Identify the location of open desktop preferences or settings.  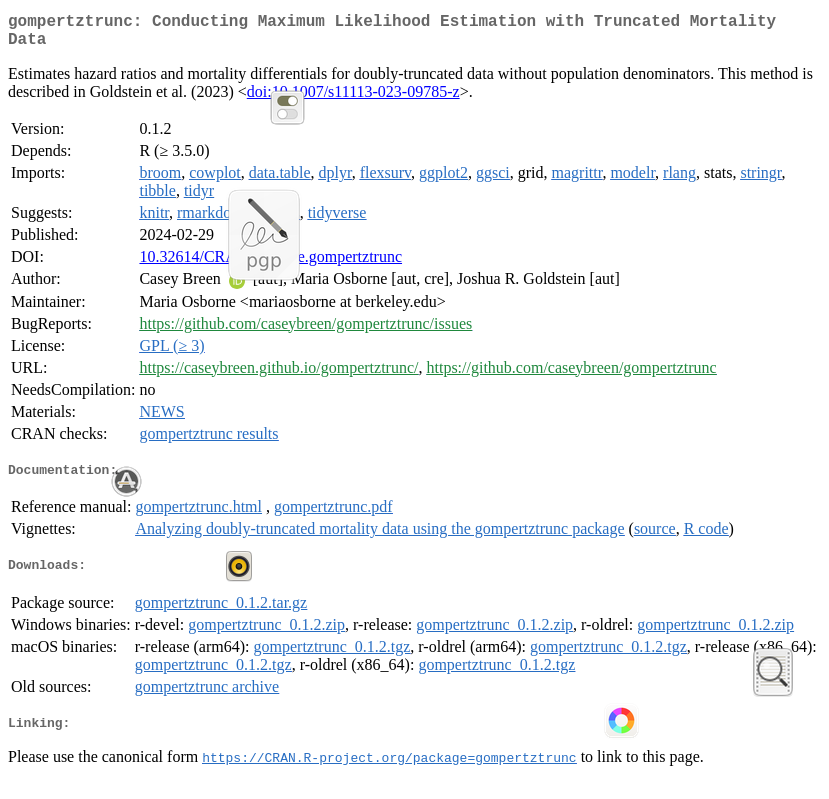
(287, 107).